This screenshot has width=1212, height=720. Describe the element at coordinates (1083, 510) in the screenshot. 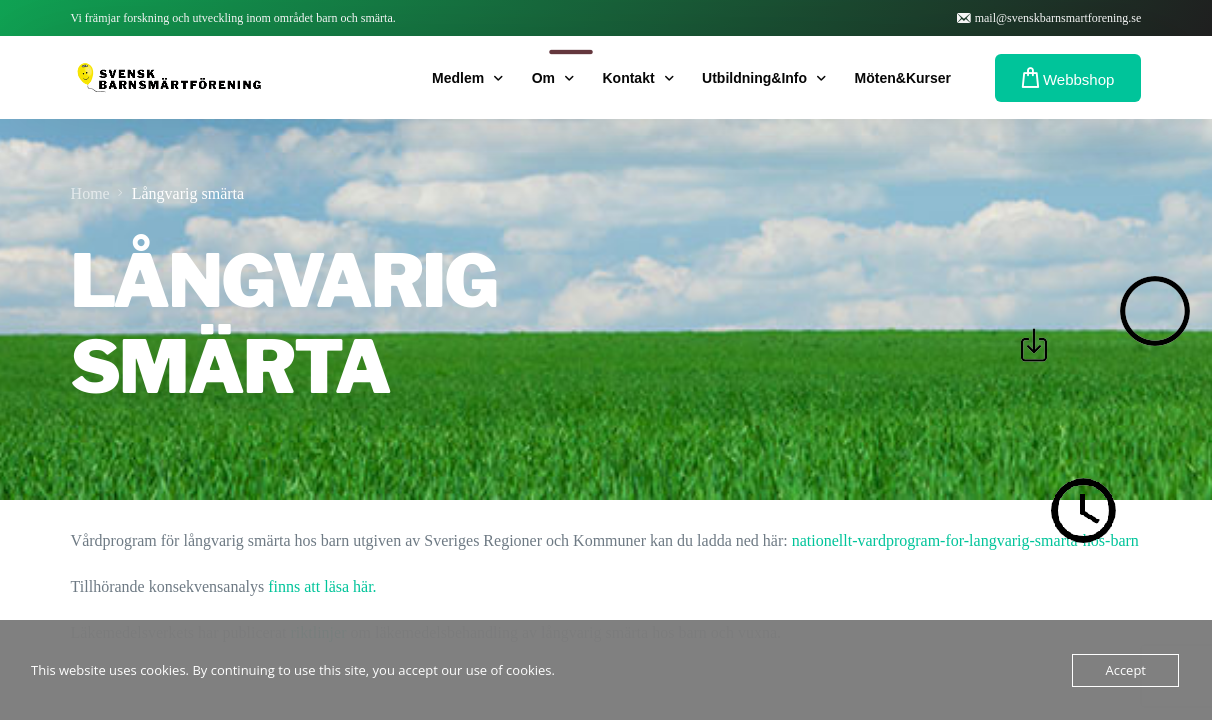

I see `view time or clock settings` at that location.